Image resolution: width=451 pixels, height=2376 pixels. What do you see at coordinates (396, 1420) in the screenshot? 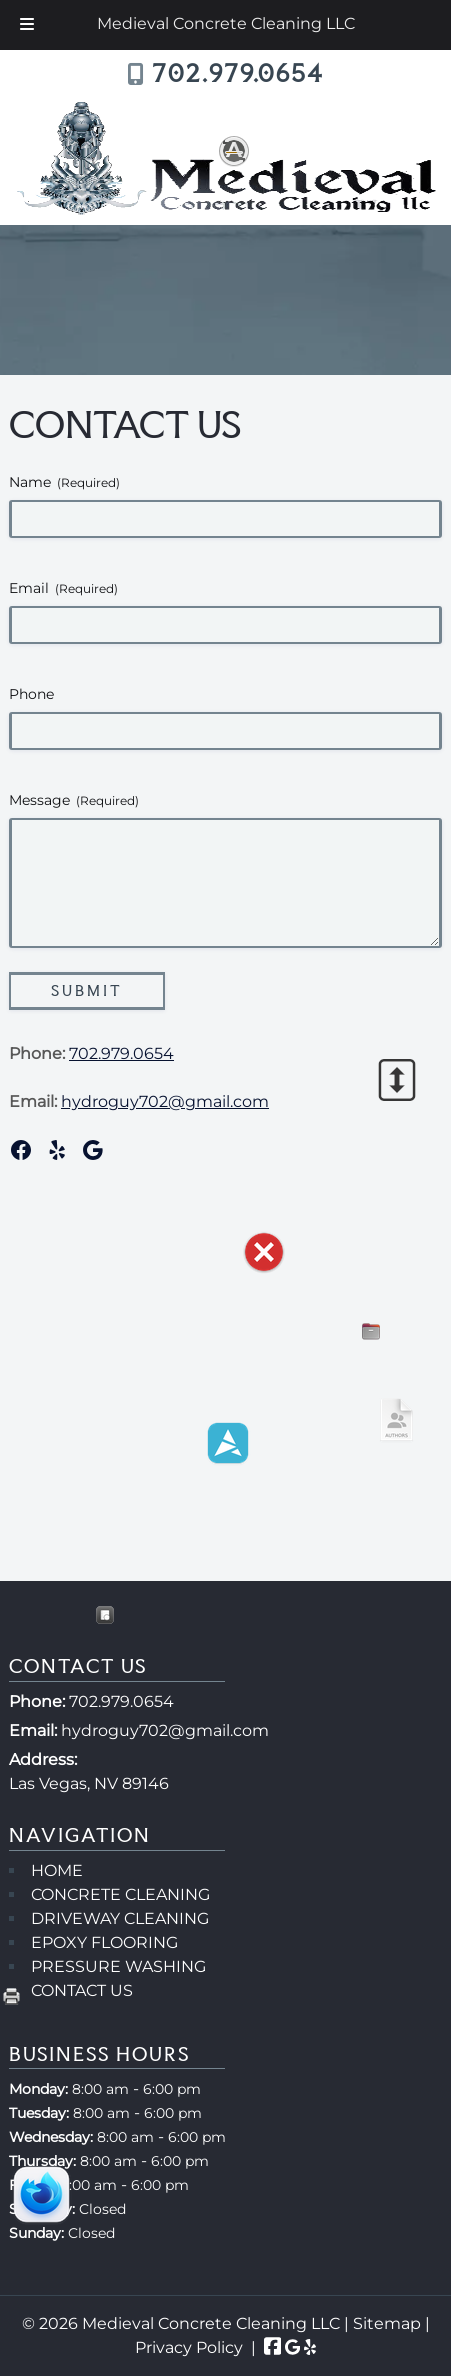
I see `authors or contributors text file` at bounding box center [396, 1420].